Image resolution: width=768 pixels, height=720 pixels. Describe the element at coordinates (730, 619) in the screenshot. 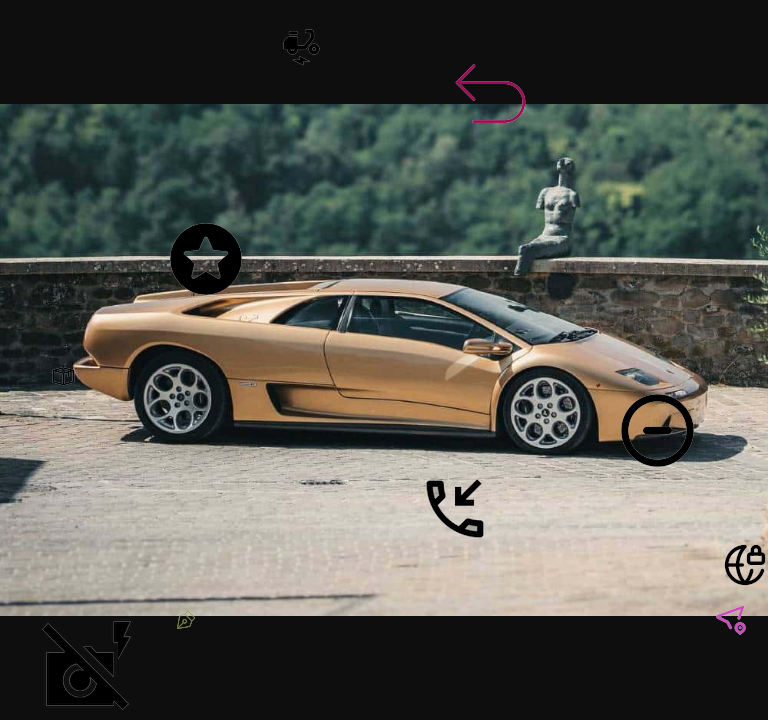

I see `send current location` at that location.